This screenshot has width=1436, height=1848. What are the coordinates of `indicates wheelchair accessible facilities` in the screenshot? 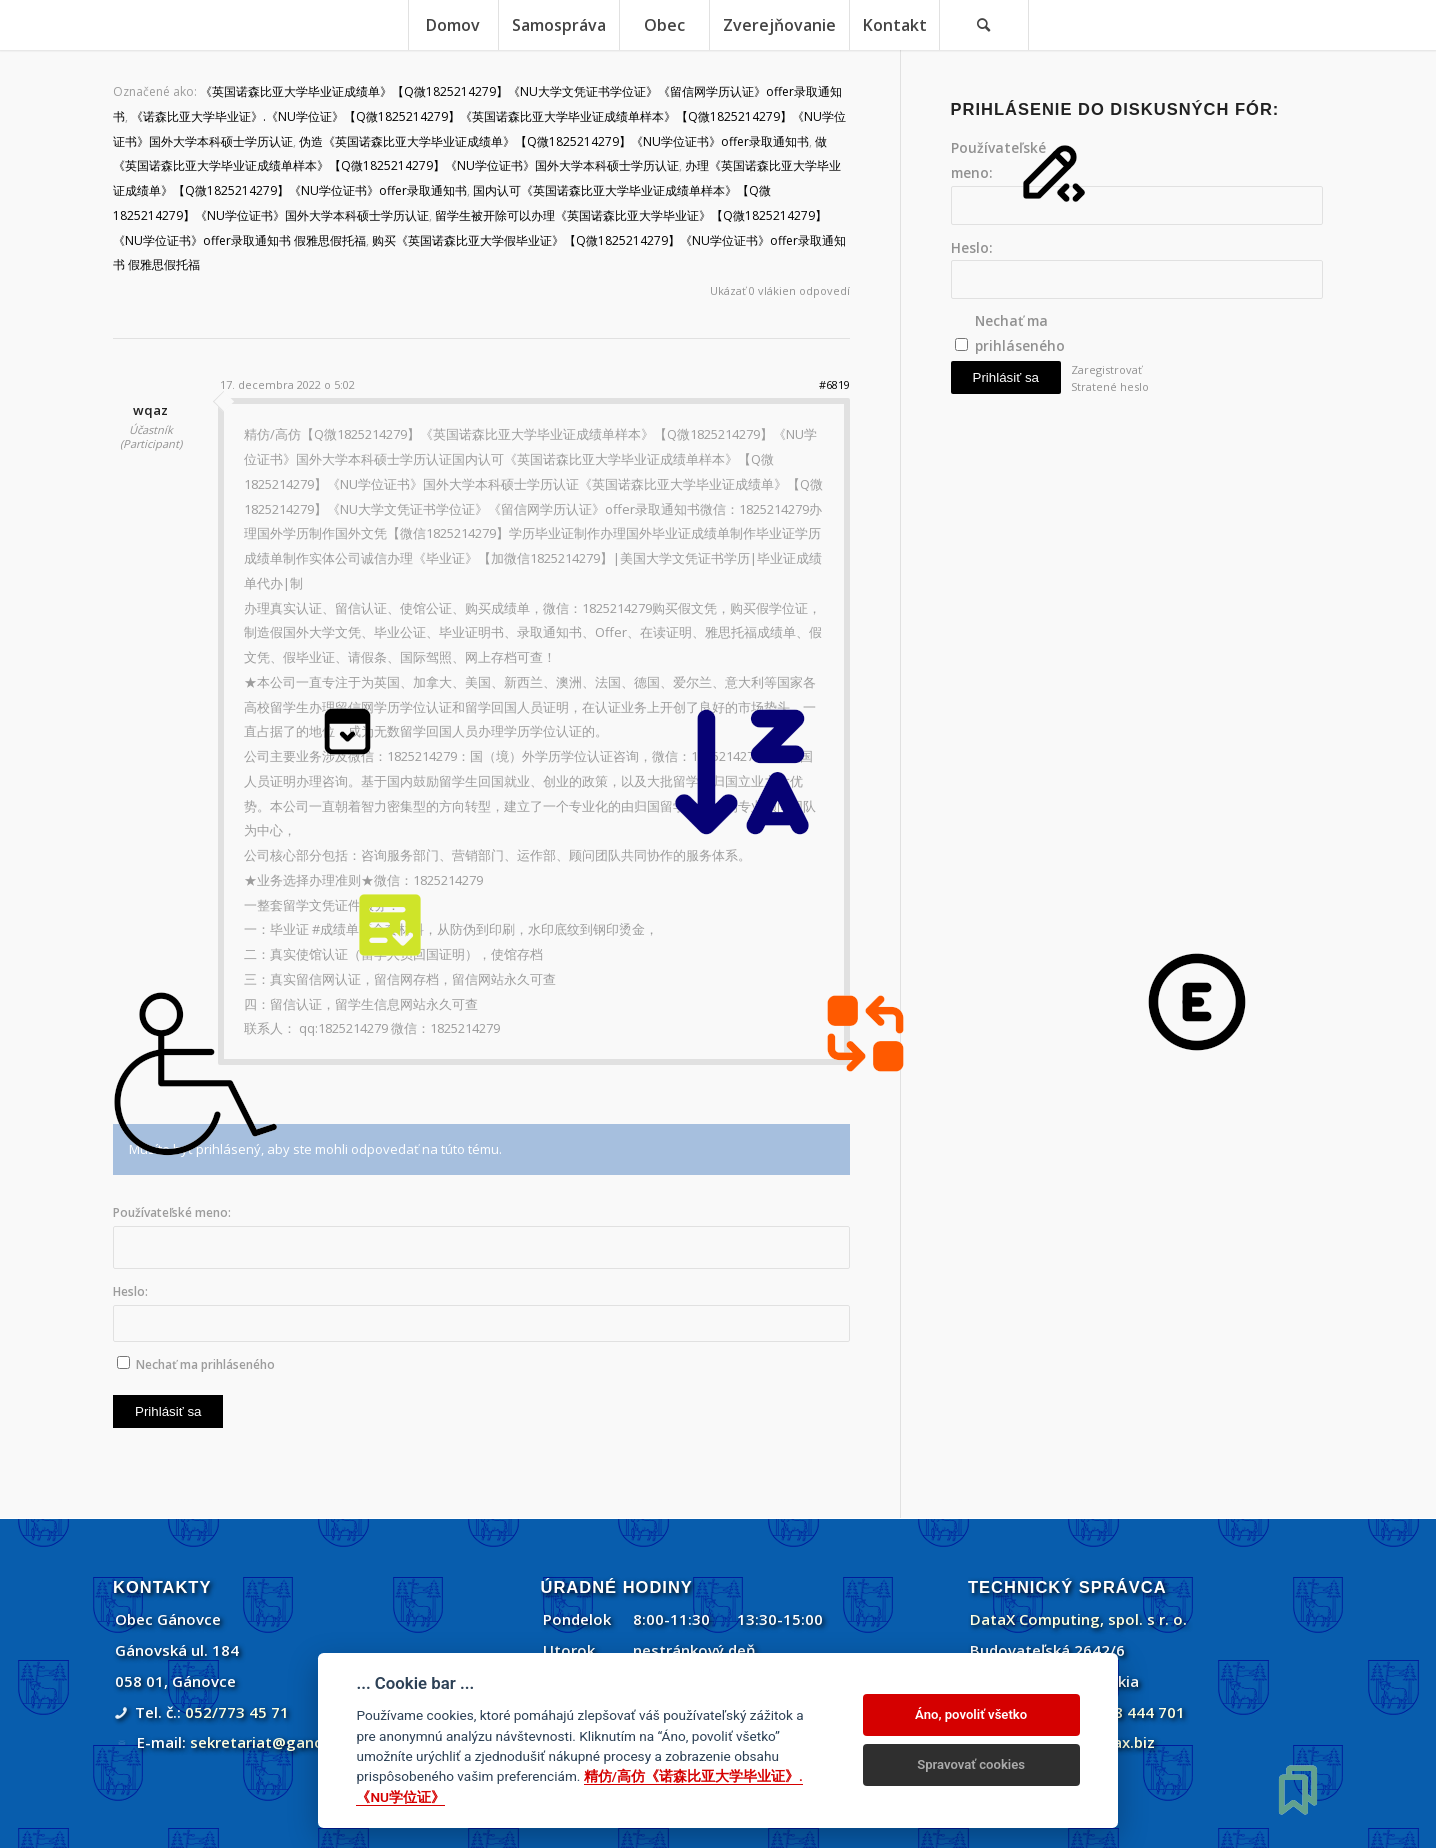 It's located at (180, 1077).